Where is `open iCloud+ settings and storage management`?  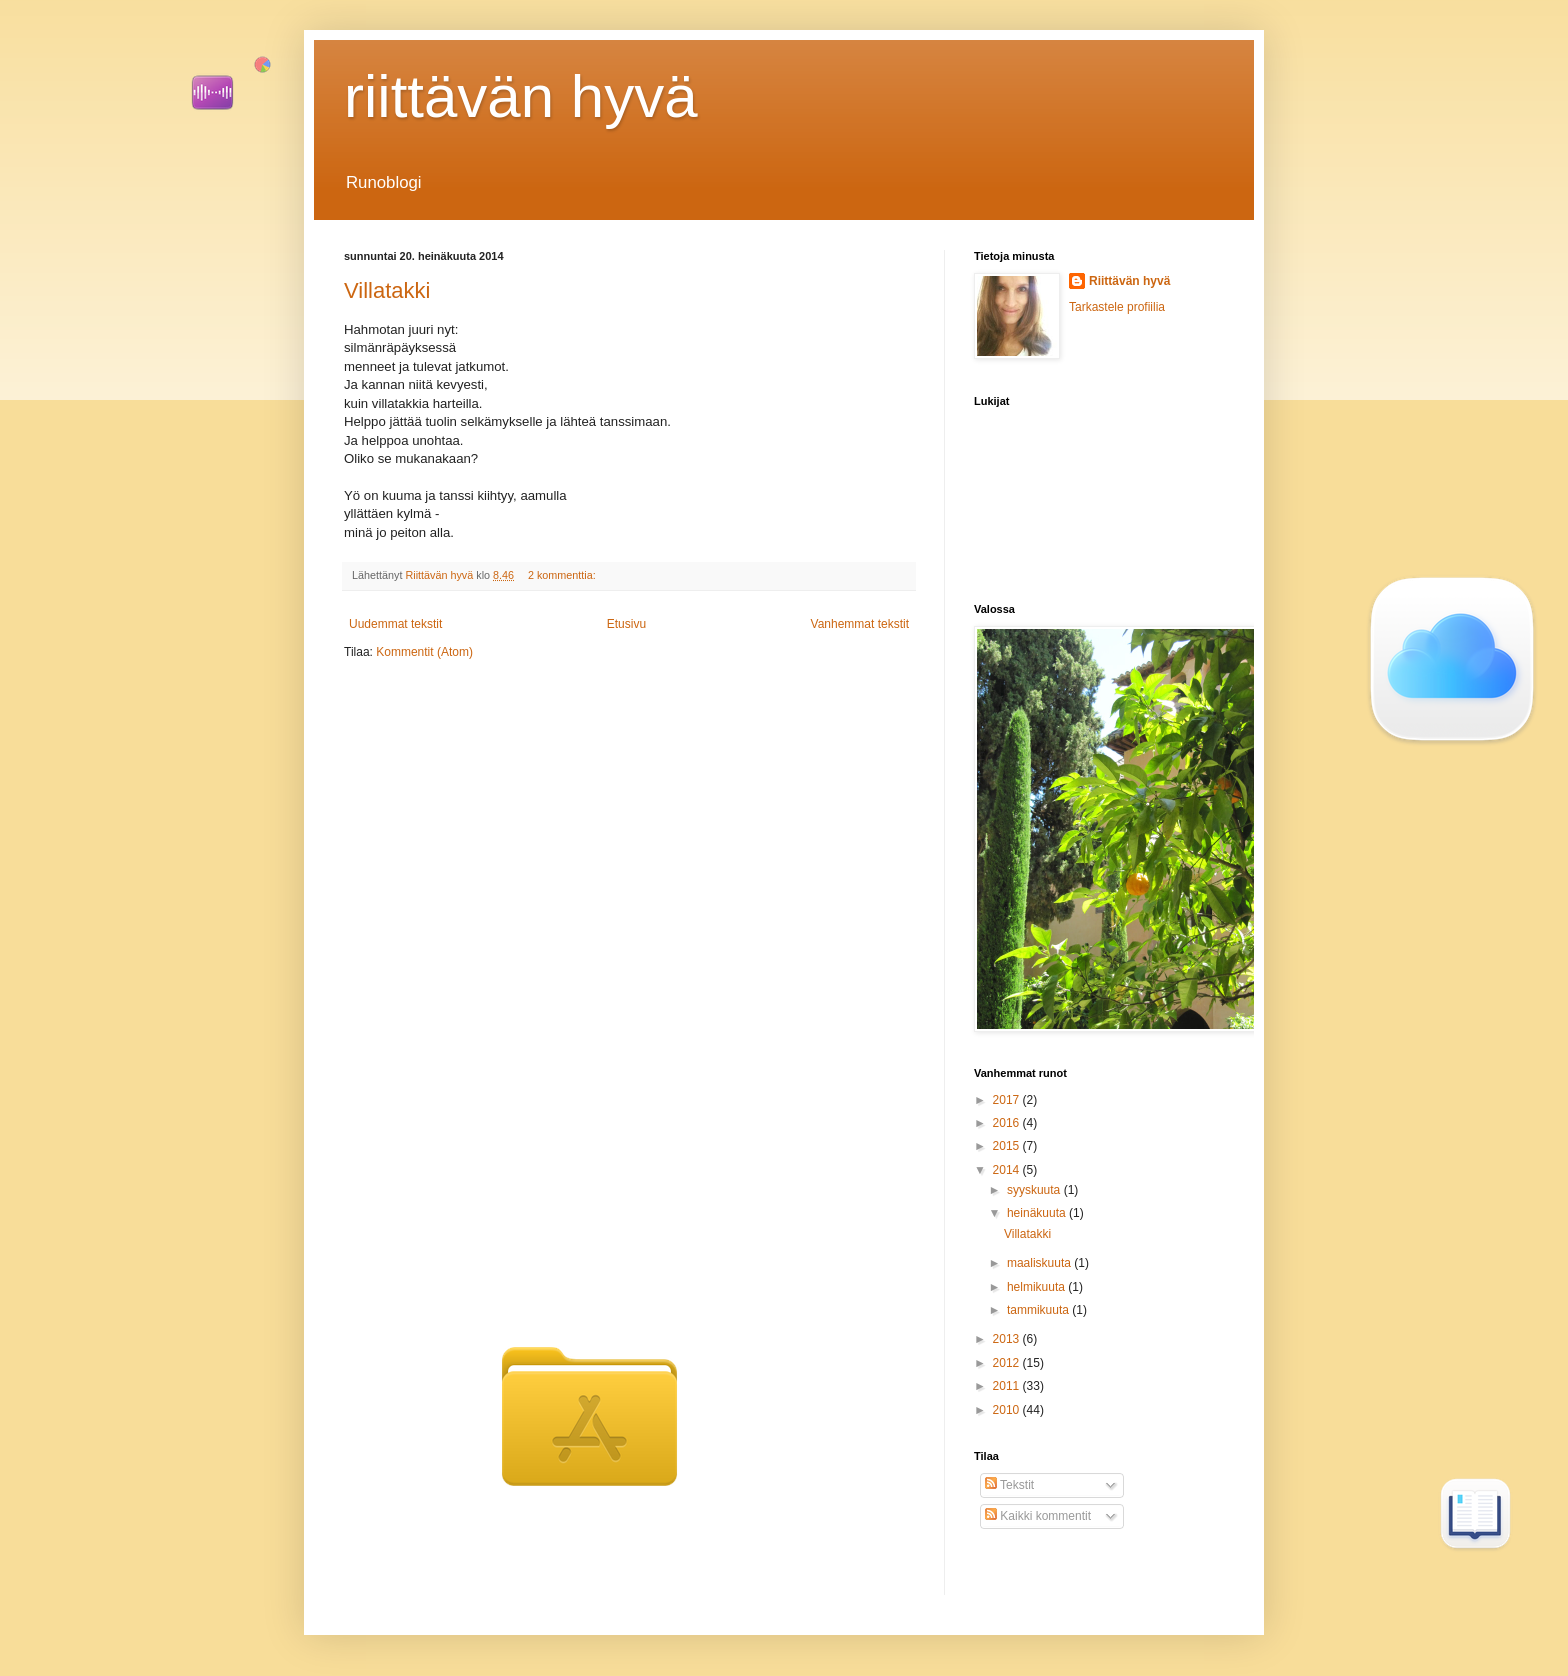 open iCloud+ settings and storage management is located at coordinates (1452, 659).